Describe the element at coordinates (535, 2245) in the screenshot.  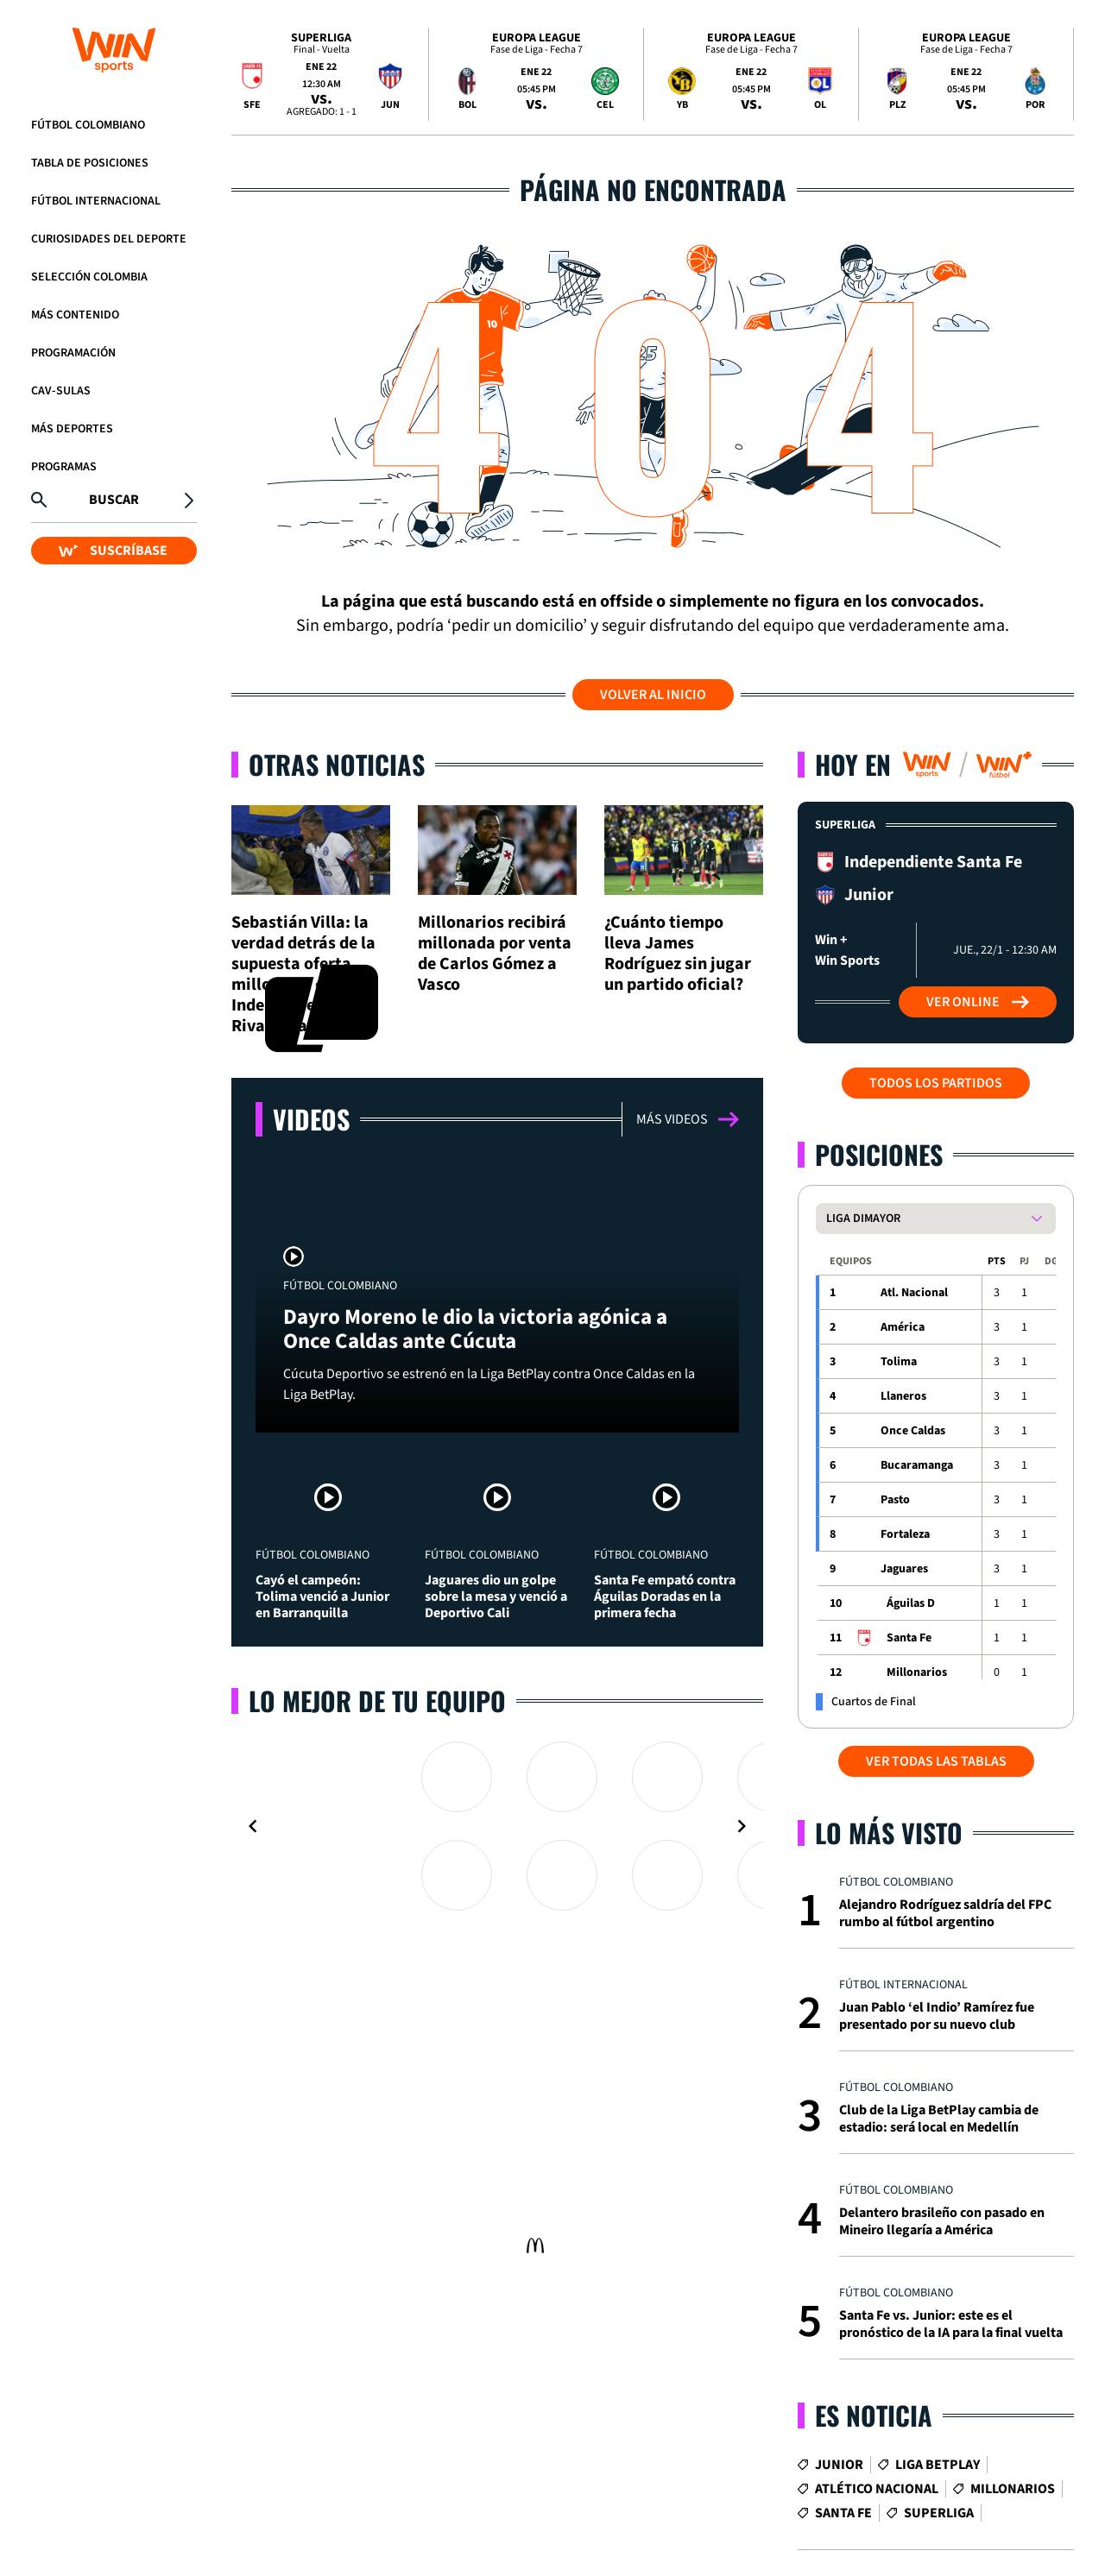
I see `open the McDonald's app` at that location.